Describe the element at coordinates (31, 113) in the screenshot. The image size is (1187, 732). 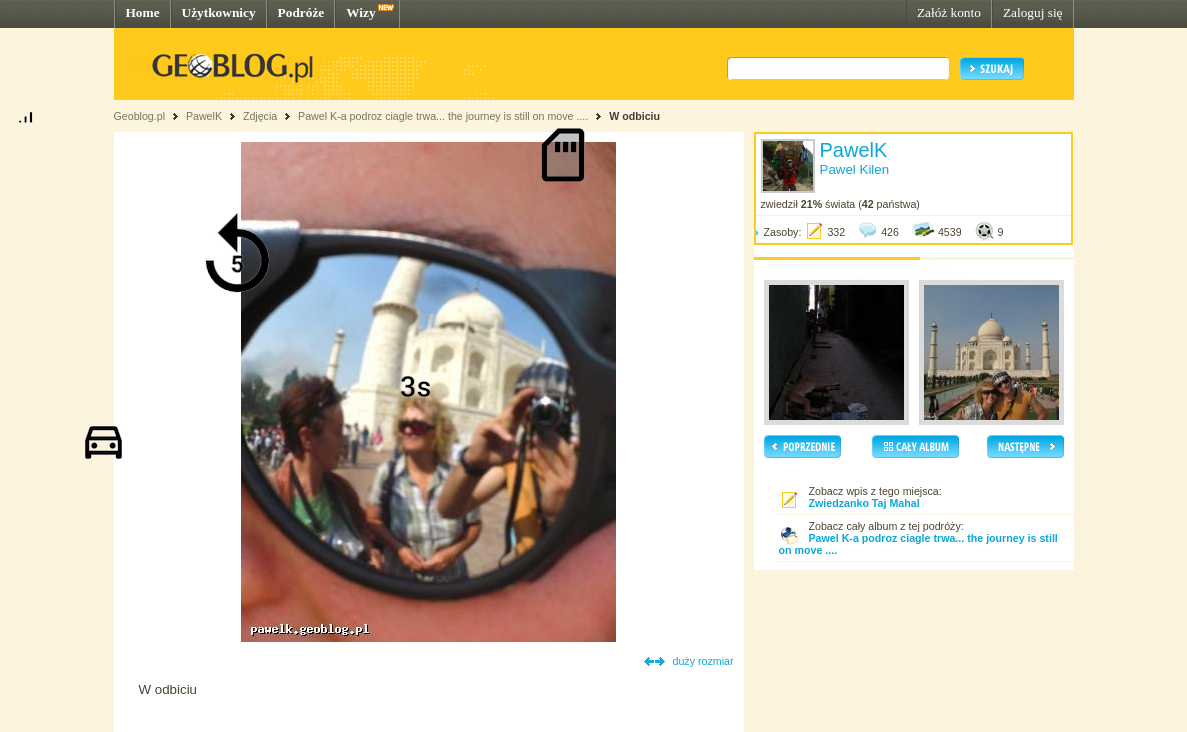
I see `indicates medium signal strength` at that location.